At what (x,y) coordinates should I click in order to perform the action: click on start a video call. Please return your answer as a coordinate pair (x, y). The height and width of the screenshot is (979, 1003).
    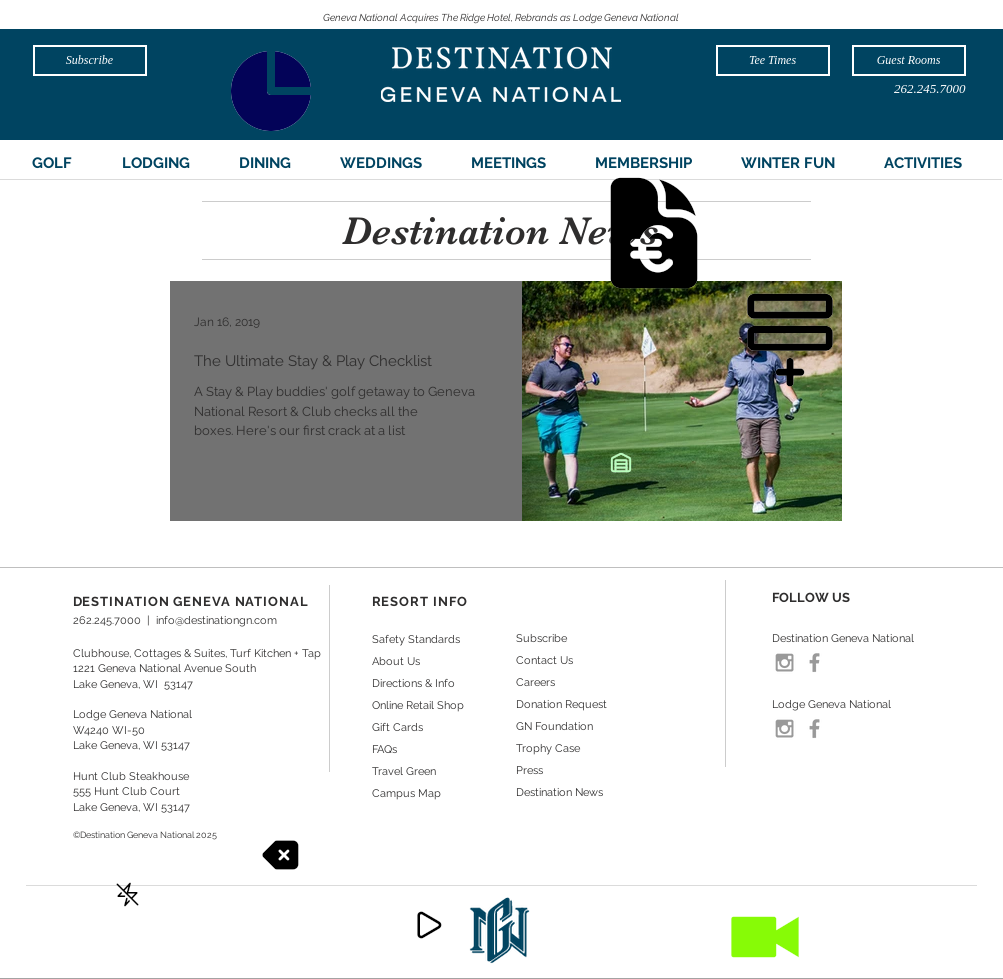
    Looking at the image, I should click on (765, 937).